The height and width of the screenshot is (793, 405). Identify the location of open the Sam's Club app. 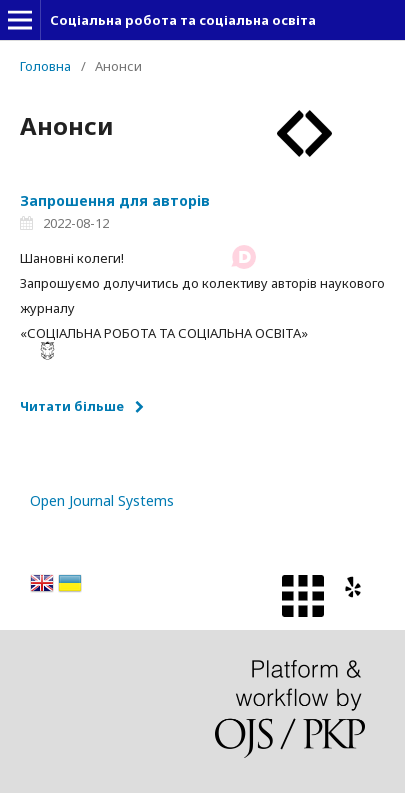
(304, 133).